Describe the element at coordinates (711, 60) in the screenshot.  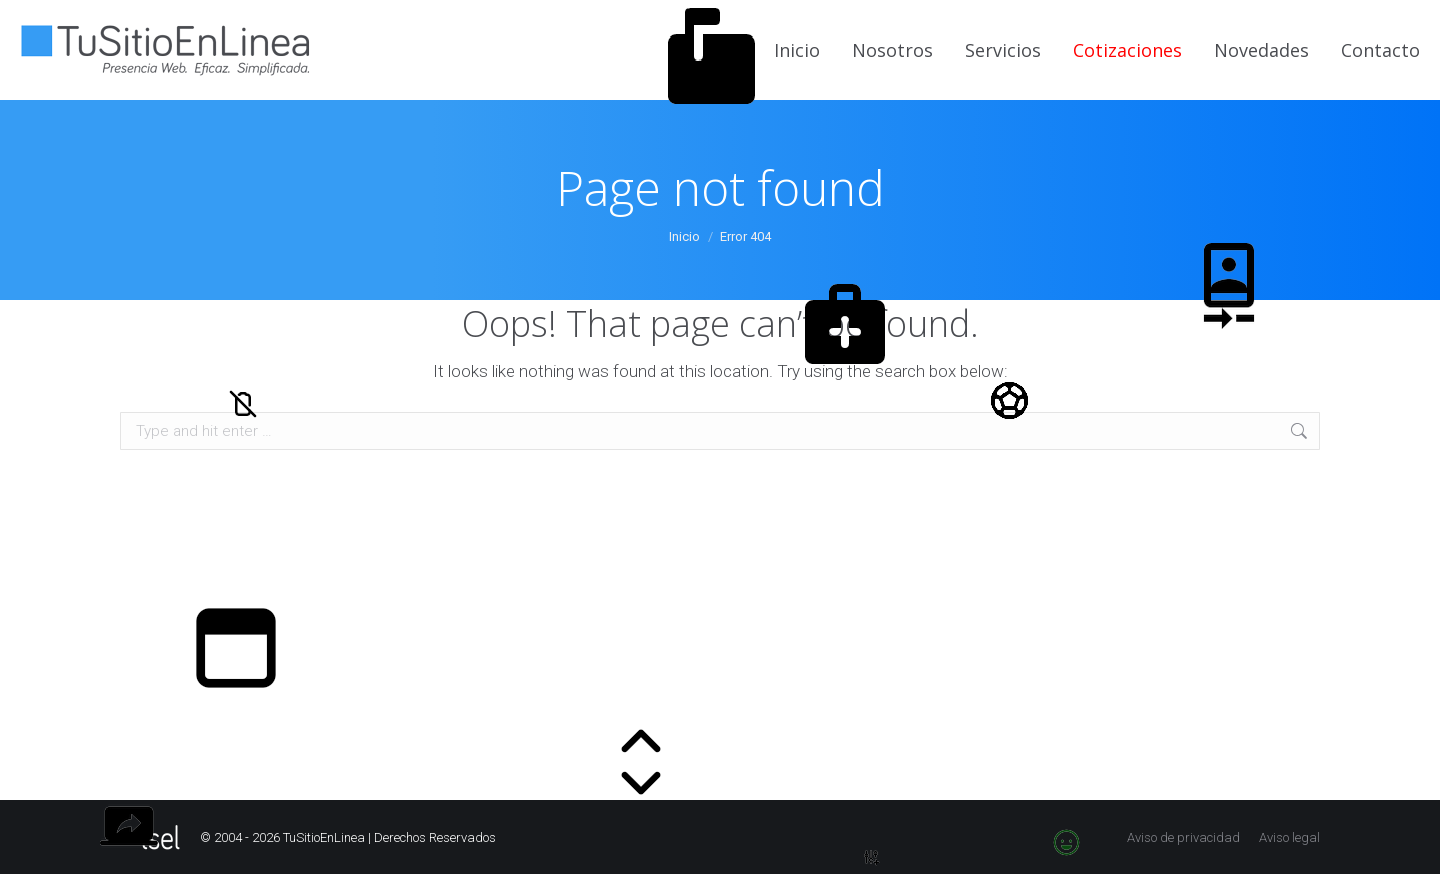
I see `indicates unread mail in your mailbox` at that location.